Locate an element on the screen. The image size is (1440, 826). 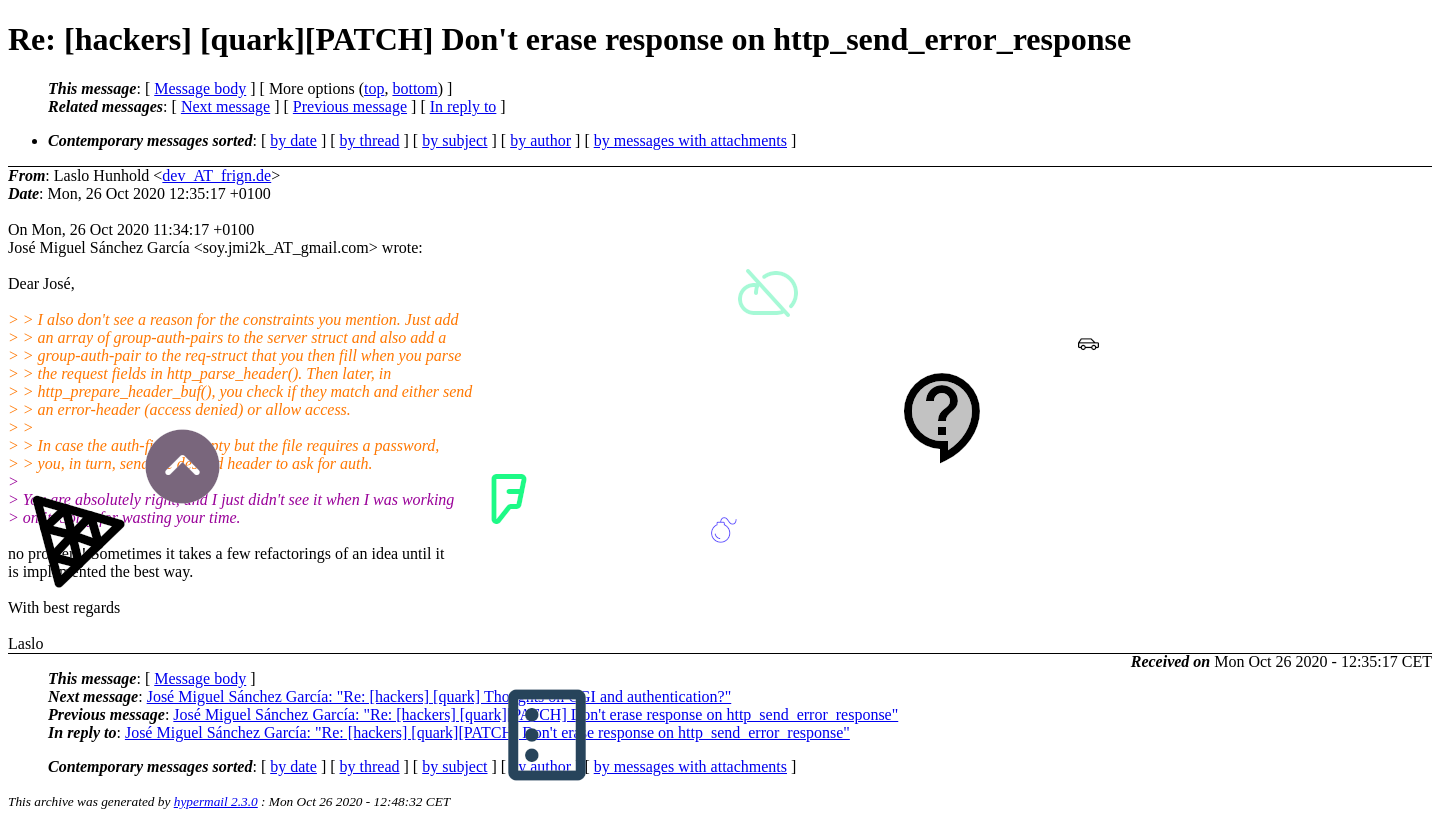
contact customer support is located at coordinates (944, 417).